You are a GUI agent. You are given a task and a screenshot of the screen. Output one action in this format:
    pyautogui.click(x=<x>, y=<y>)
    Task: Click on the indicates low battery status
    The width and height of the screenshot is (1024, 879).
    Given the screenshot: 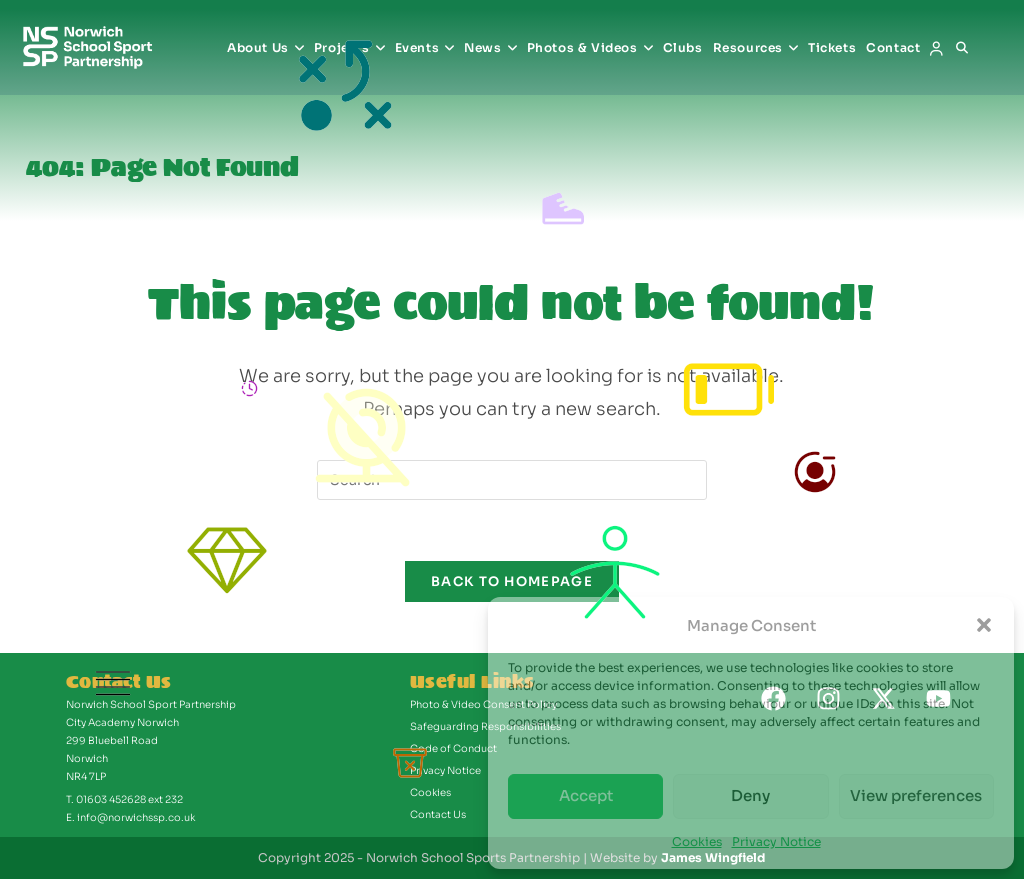 What is the action you would take?
    pyautogui.click(x=727, y=389)
    